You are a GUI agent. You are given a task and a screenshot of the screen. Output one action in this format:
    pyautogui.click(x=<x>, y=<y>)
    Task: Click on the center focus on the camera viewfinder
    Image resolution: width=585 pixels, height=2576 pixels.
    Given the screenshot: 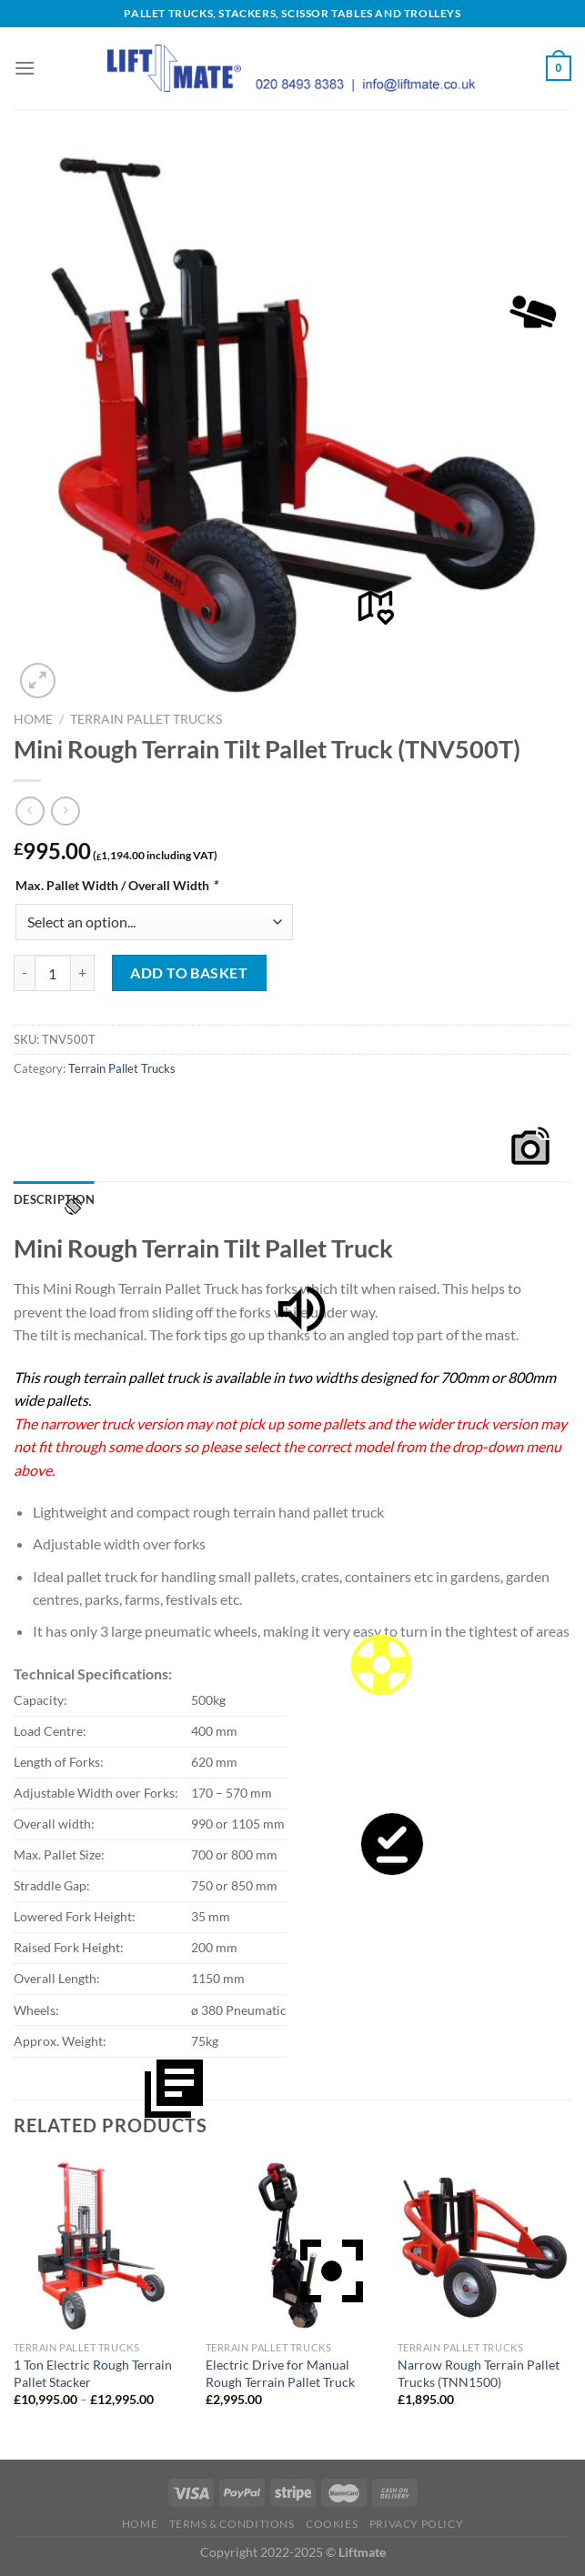 What is the action you would take?
    pyautogui.click(x=331, y=2270)
    